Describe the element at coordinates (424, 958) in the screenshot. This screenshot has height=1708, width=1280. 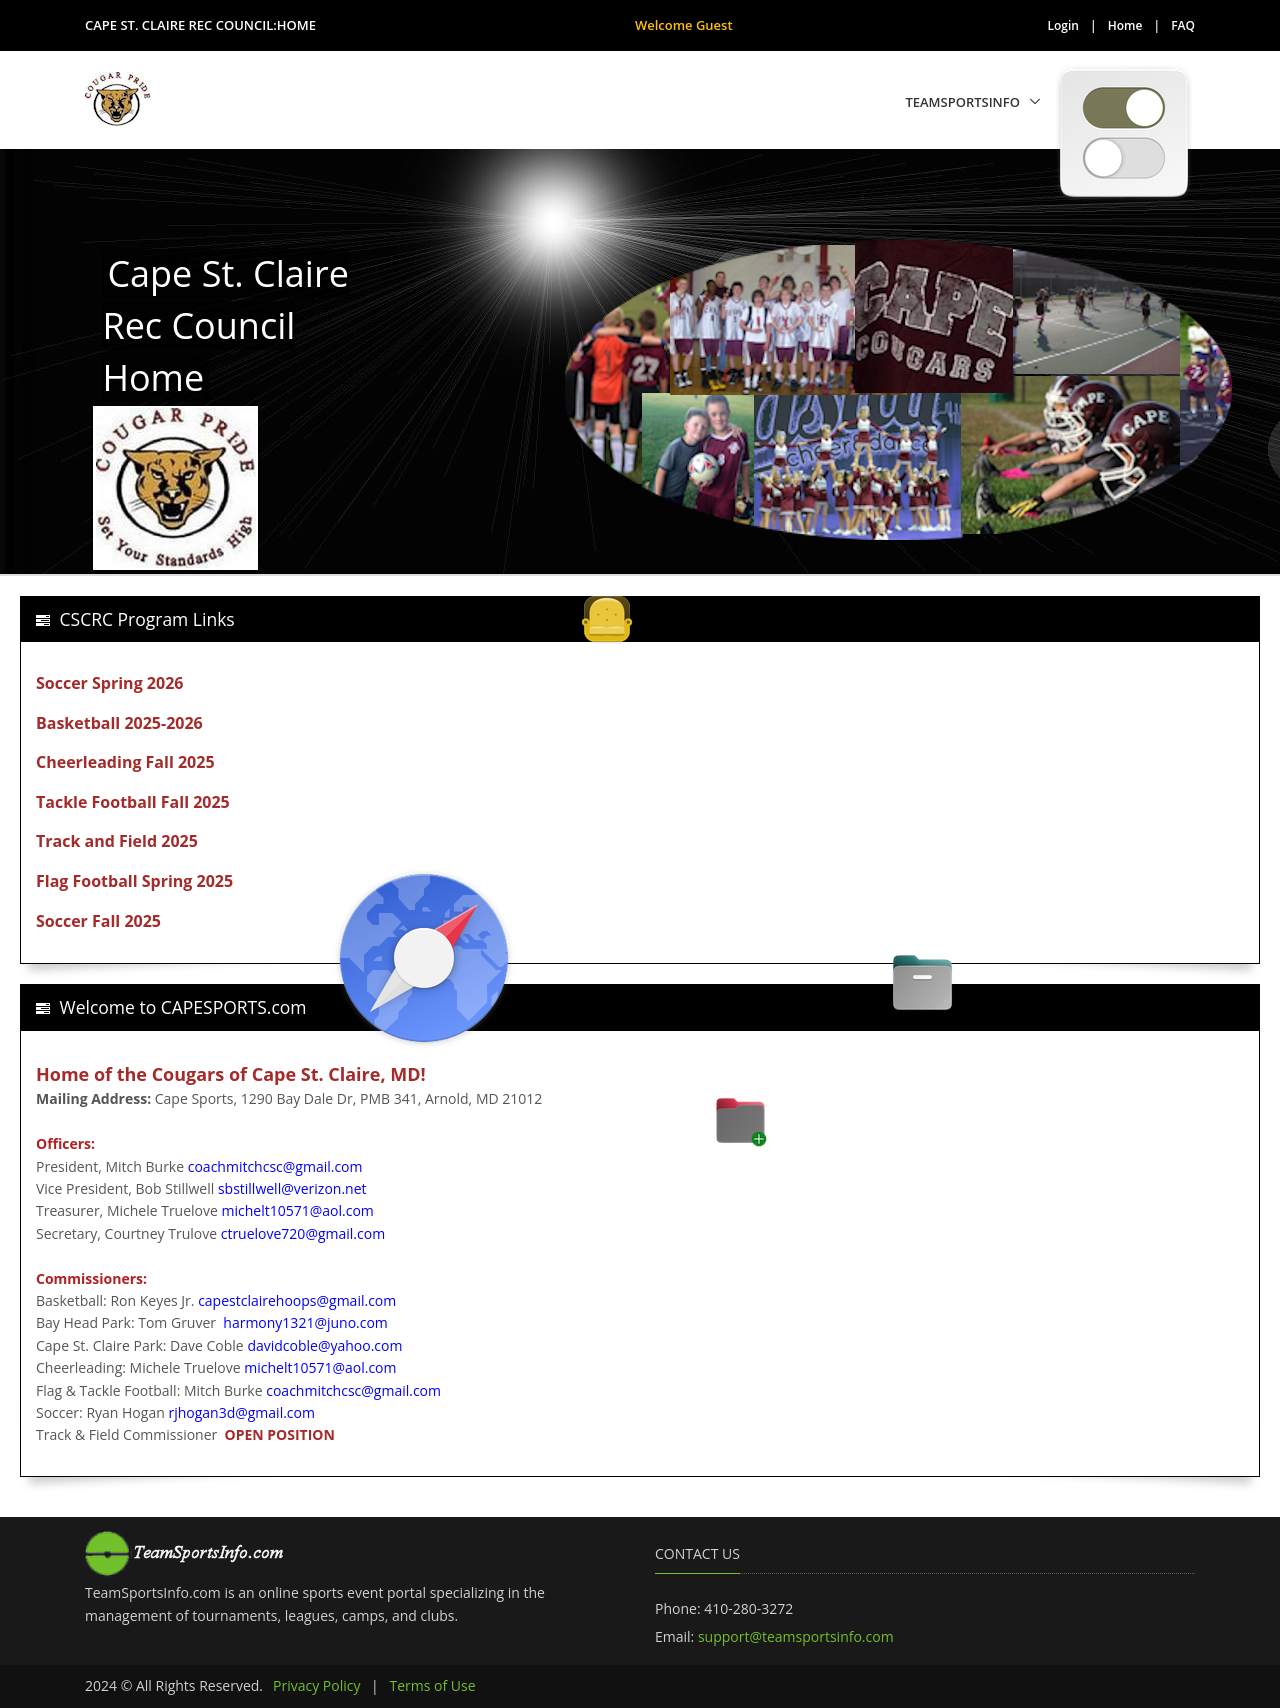
I see `open the web browser` at that location.